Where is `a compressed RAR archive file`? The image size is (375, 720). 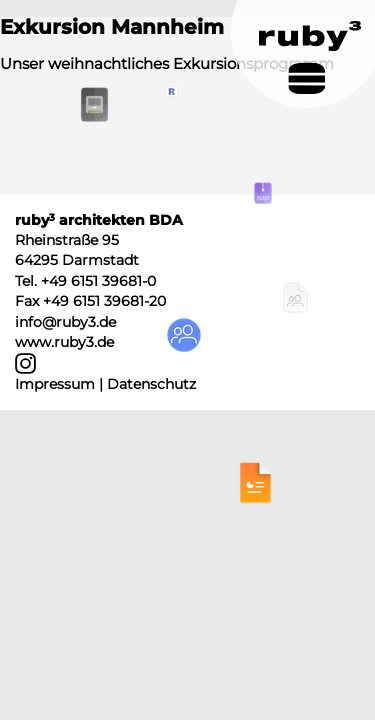 a compressed RAR archive file is located at coordinates (263, 193).